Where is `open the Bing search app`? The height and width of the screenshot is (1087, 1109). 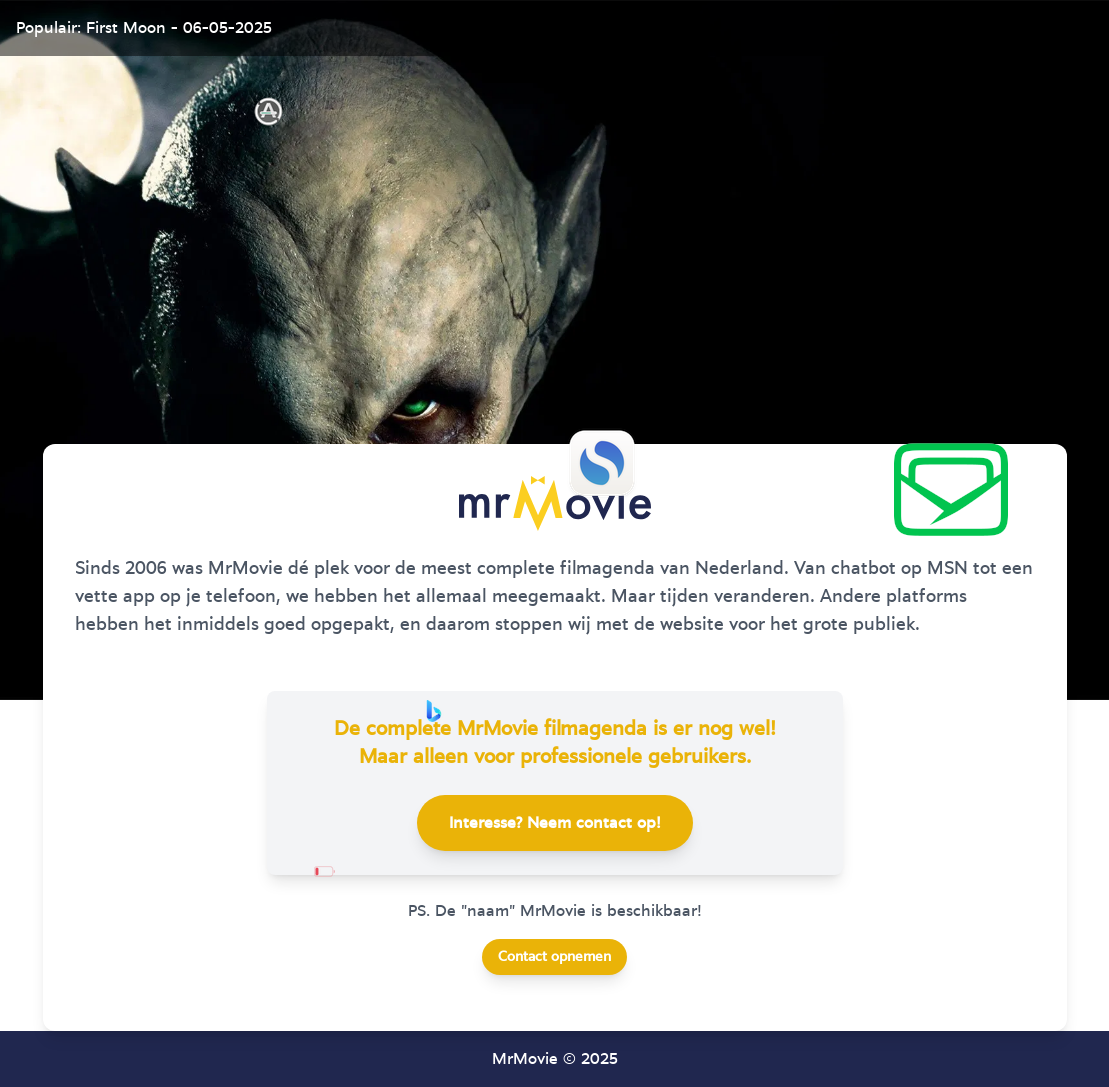 open the Bing search app is located at coordinates (434, 711).